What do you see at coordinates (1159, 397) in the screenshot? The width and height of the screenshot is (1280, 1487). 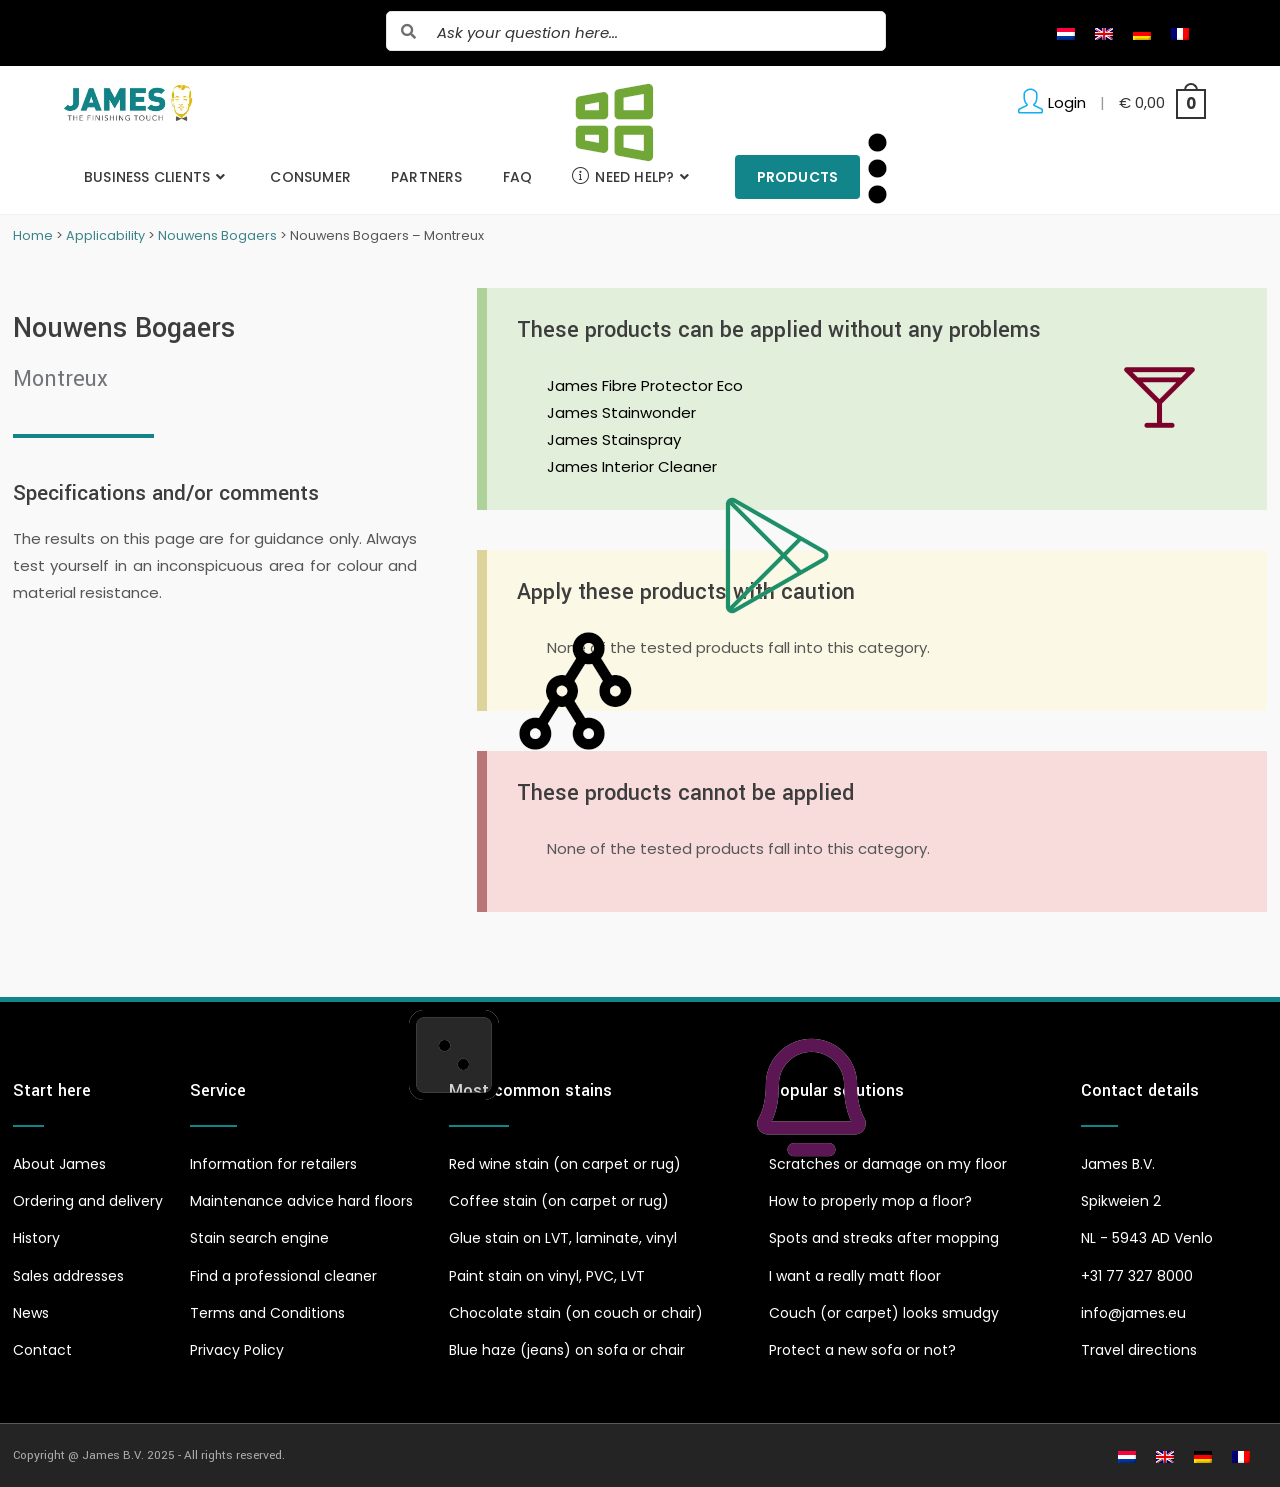 I see `access bar or cocktail menu` at bounding box center [1159, 397].